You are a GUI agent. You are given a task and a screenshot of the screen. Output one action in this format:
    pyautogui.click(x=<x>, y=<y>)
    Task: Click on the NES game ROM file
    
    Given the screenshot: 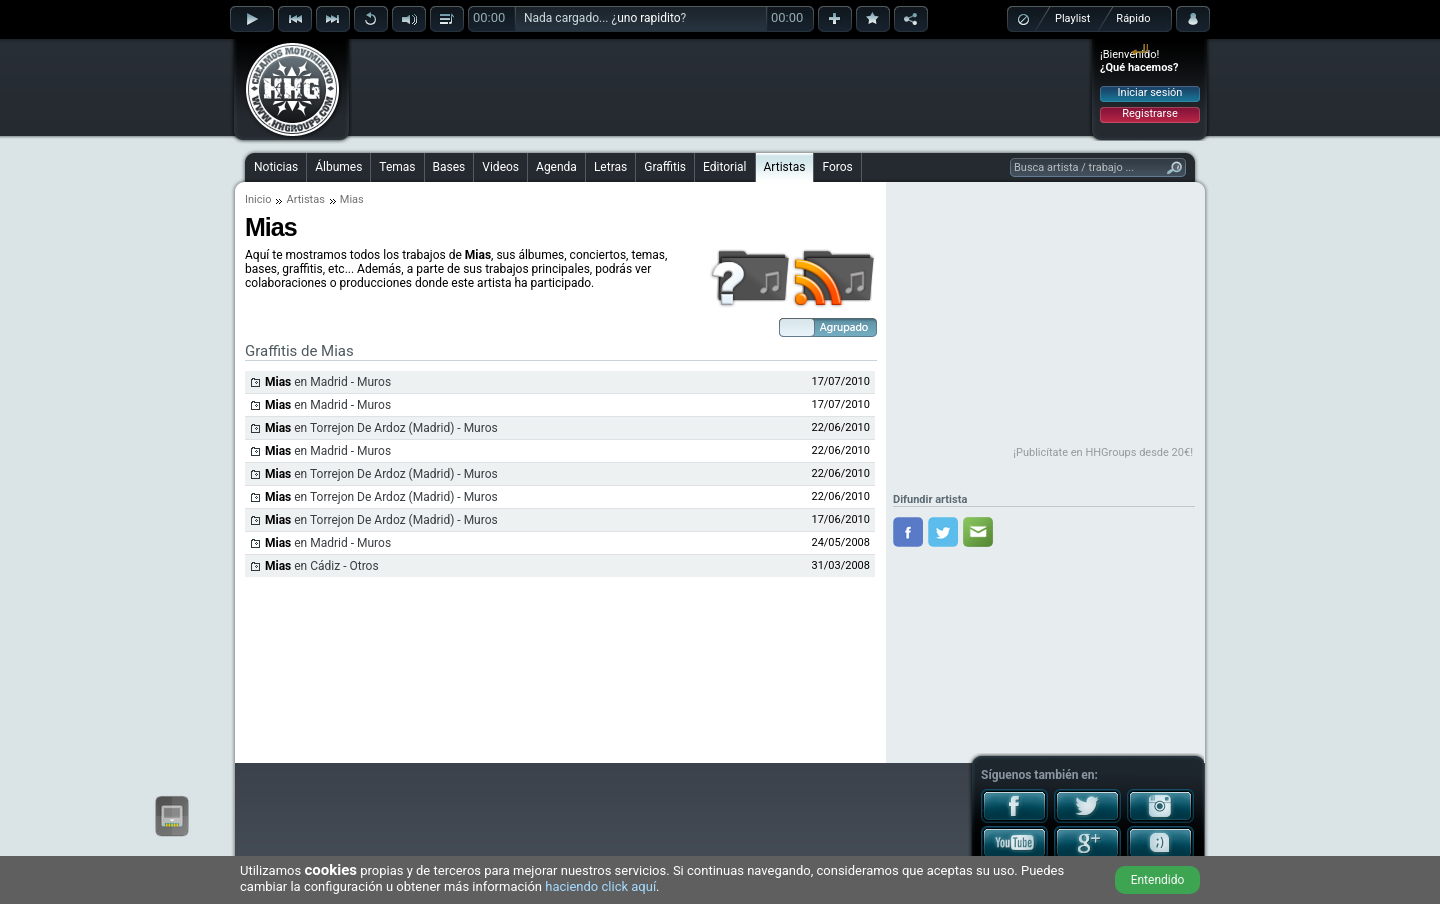 What is the action you would take?
    pyautogui.click(x=172, y=816)
    